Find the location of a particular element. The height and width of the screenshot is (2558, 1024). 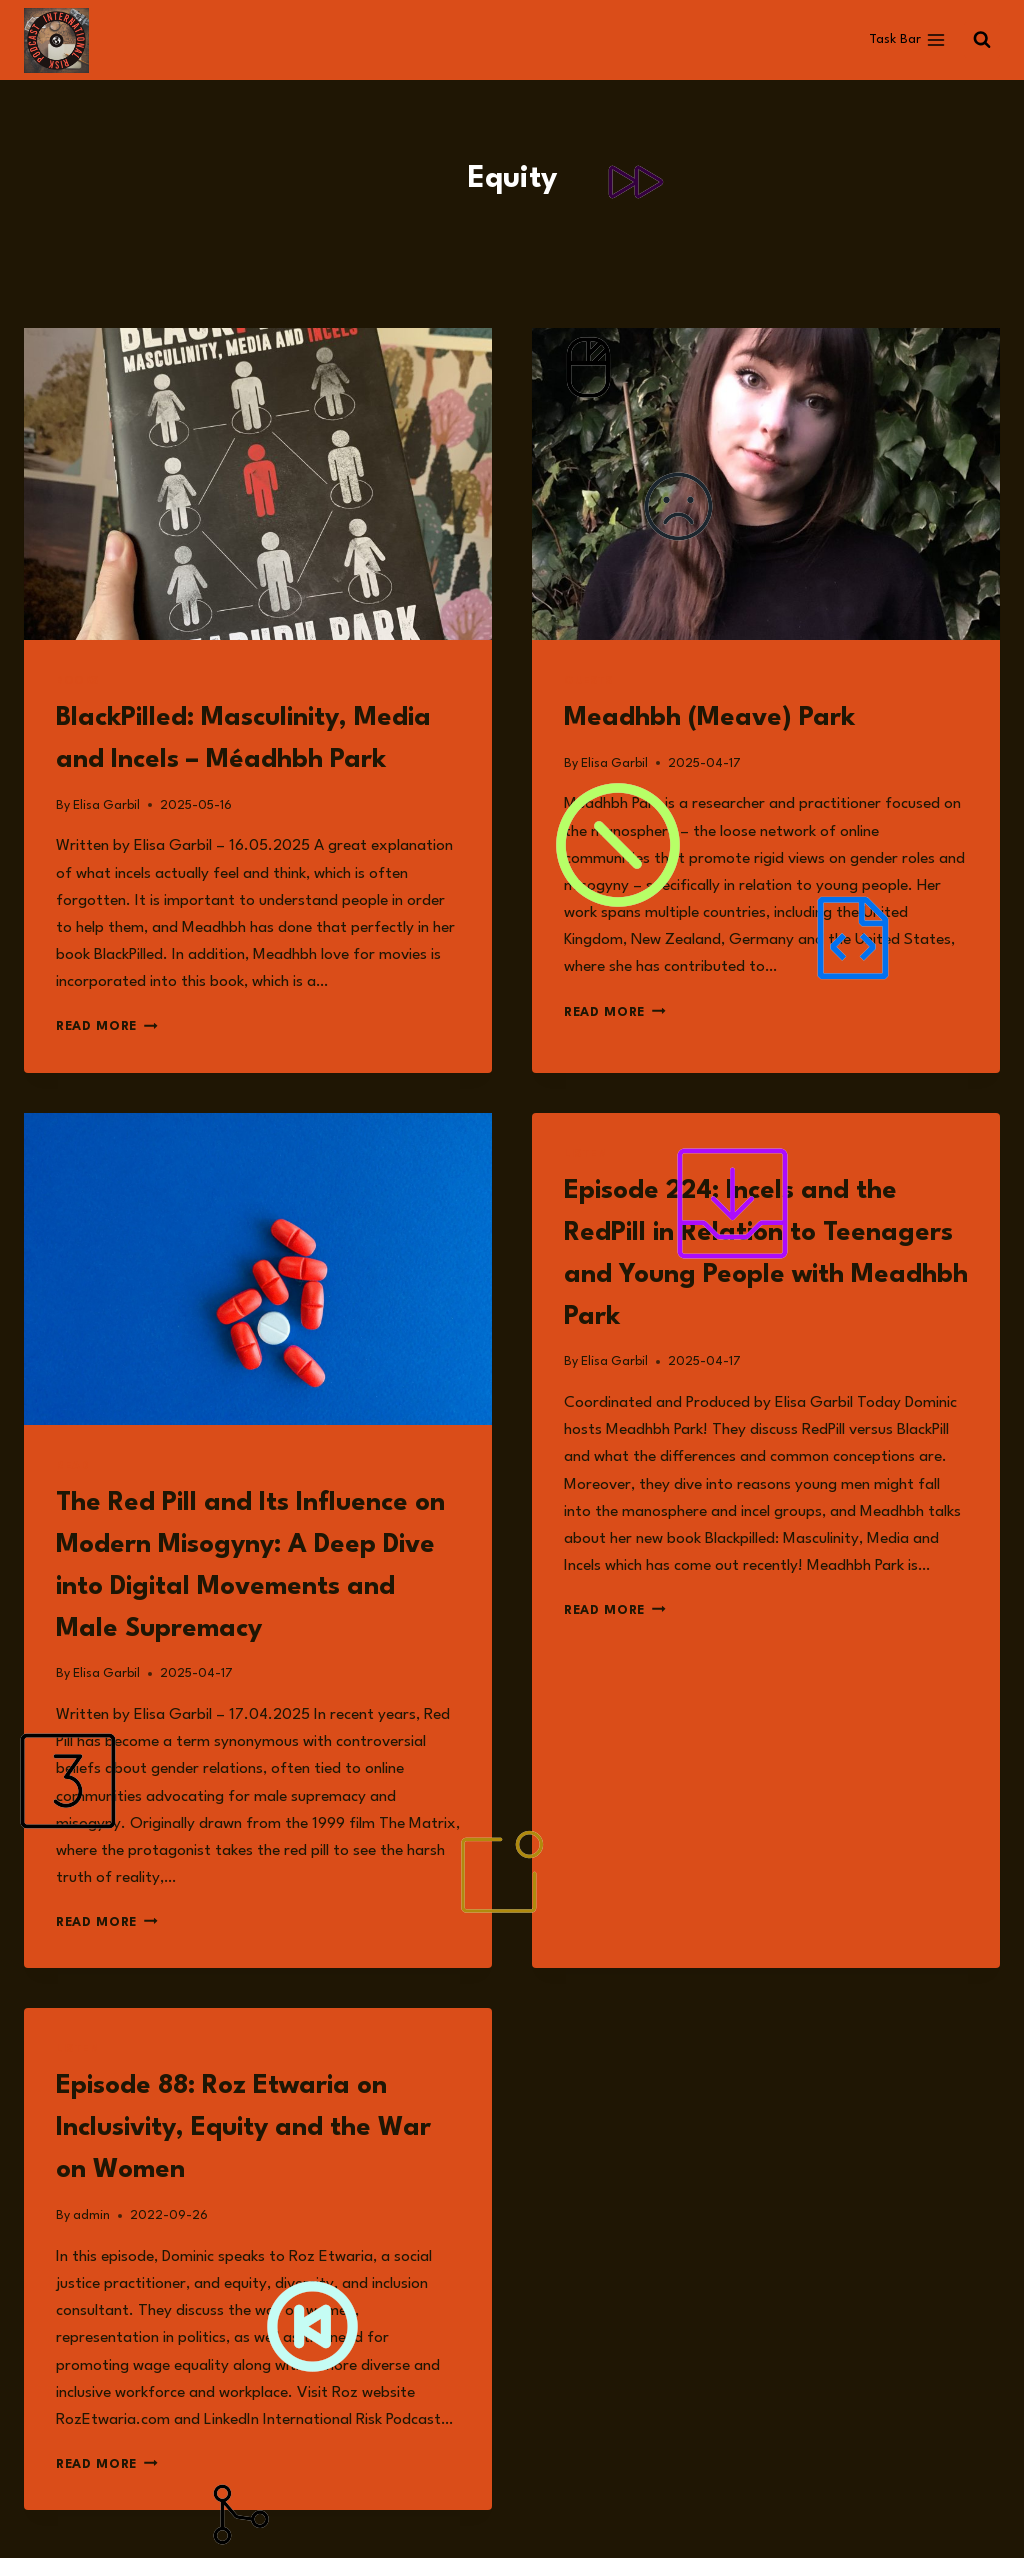

right-click to open context menu is located at coordinates (588, 367).